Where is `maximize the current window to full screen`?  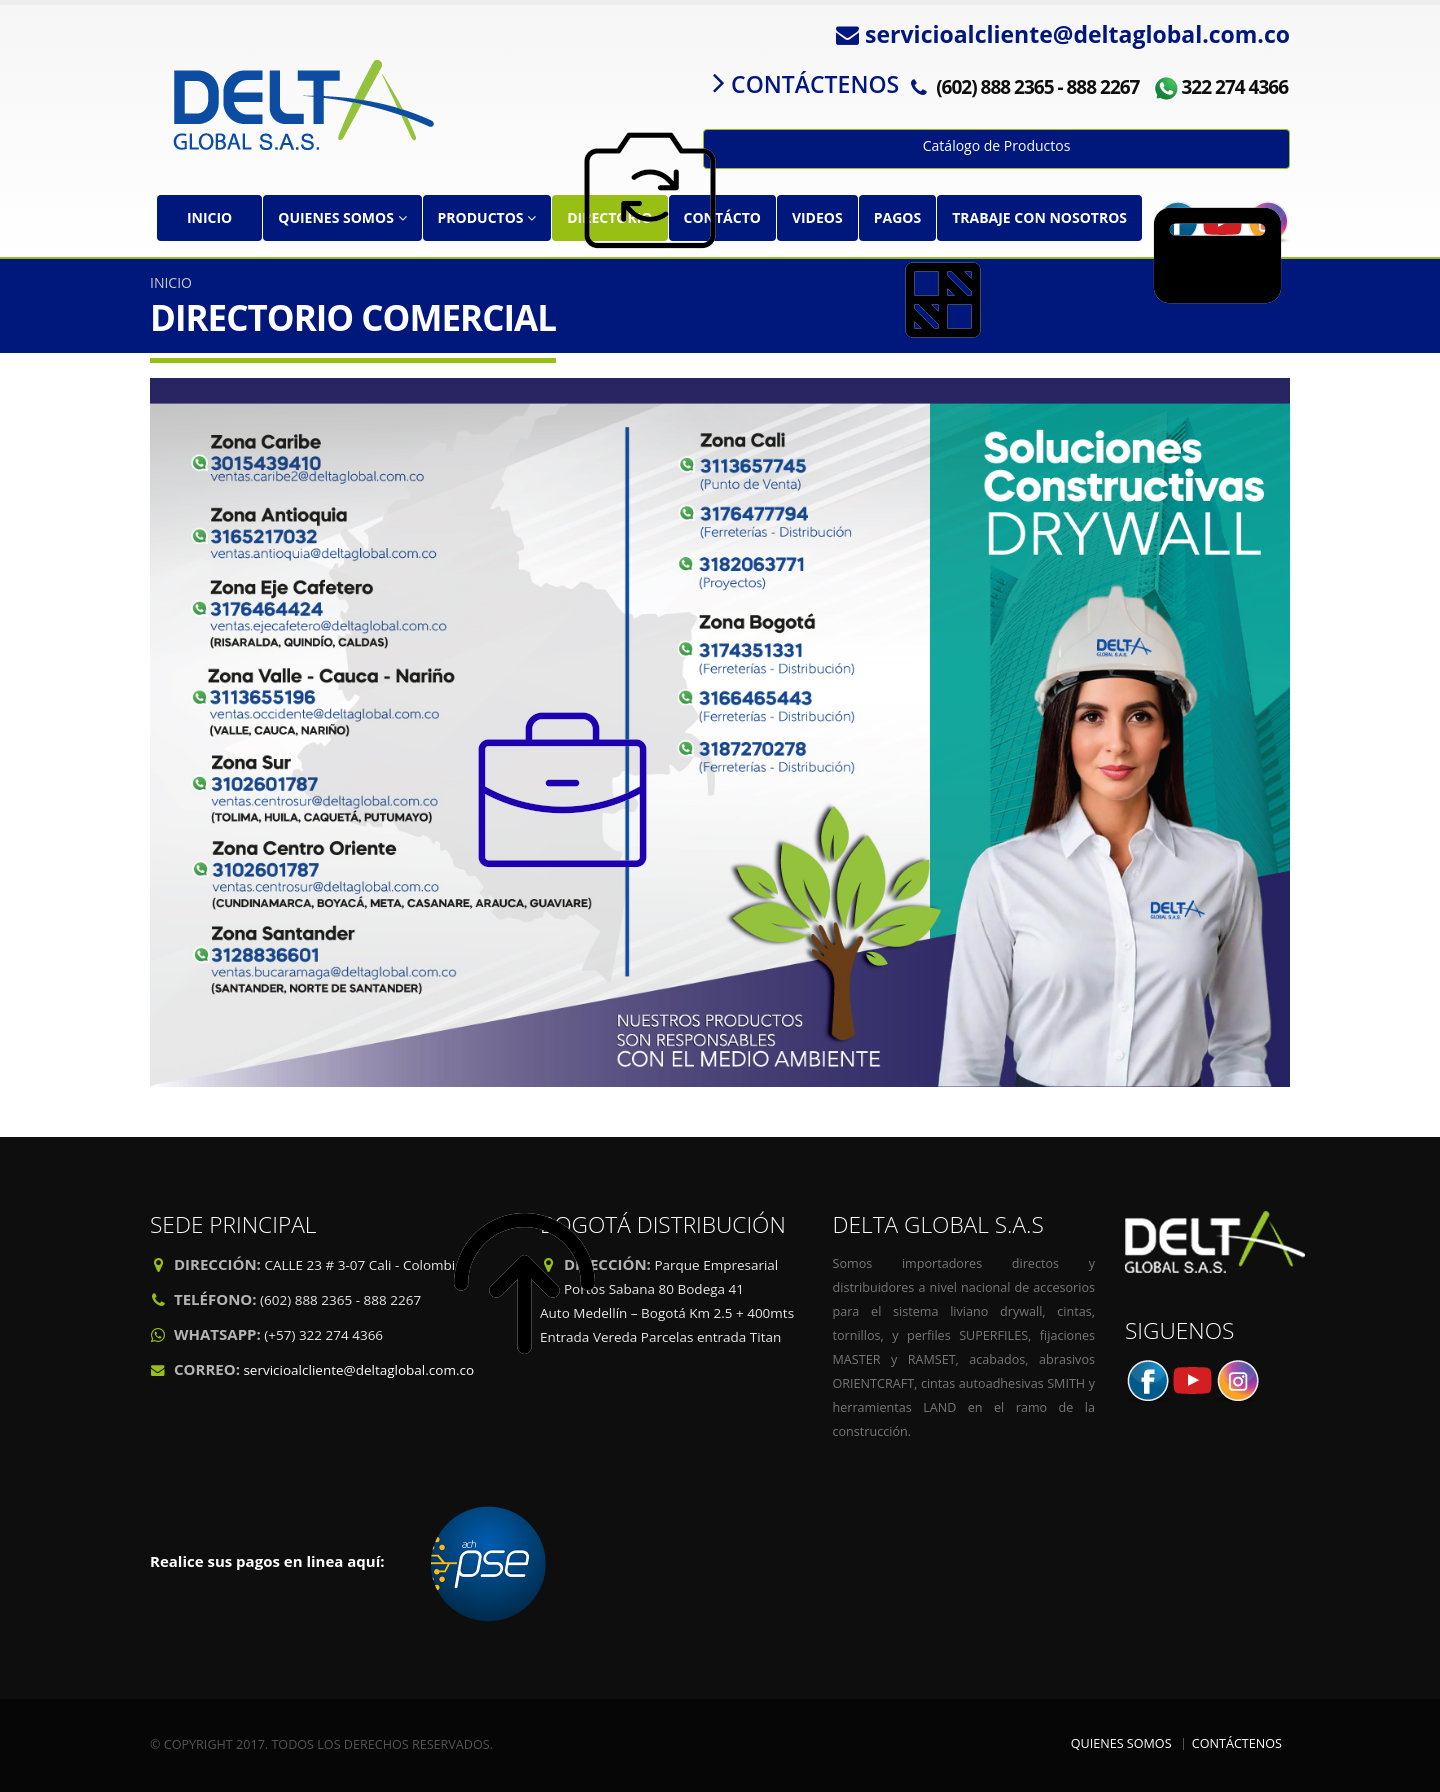 maximize the current window to full screen is located at coordinates (1217, 255).